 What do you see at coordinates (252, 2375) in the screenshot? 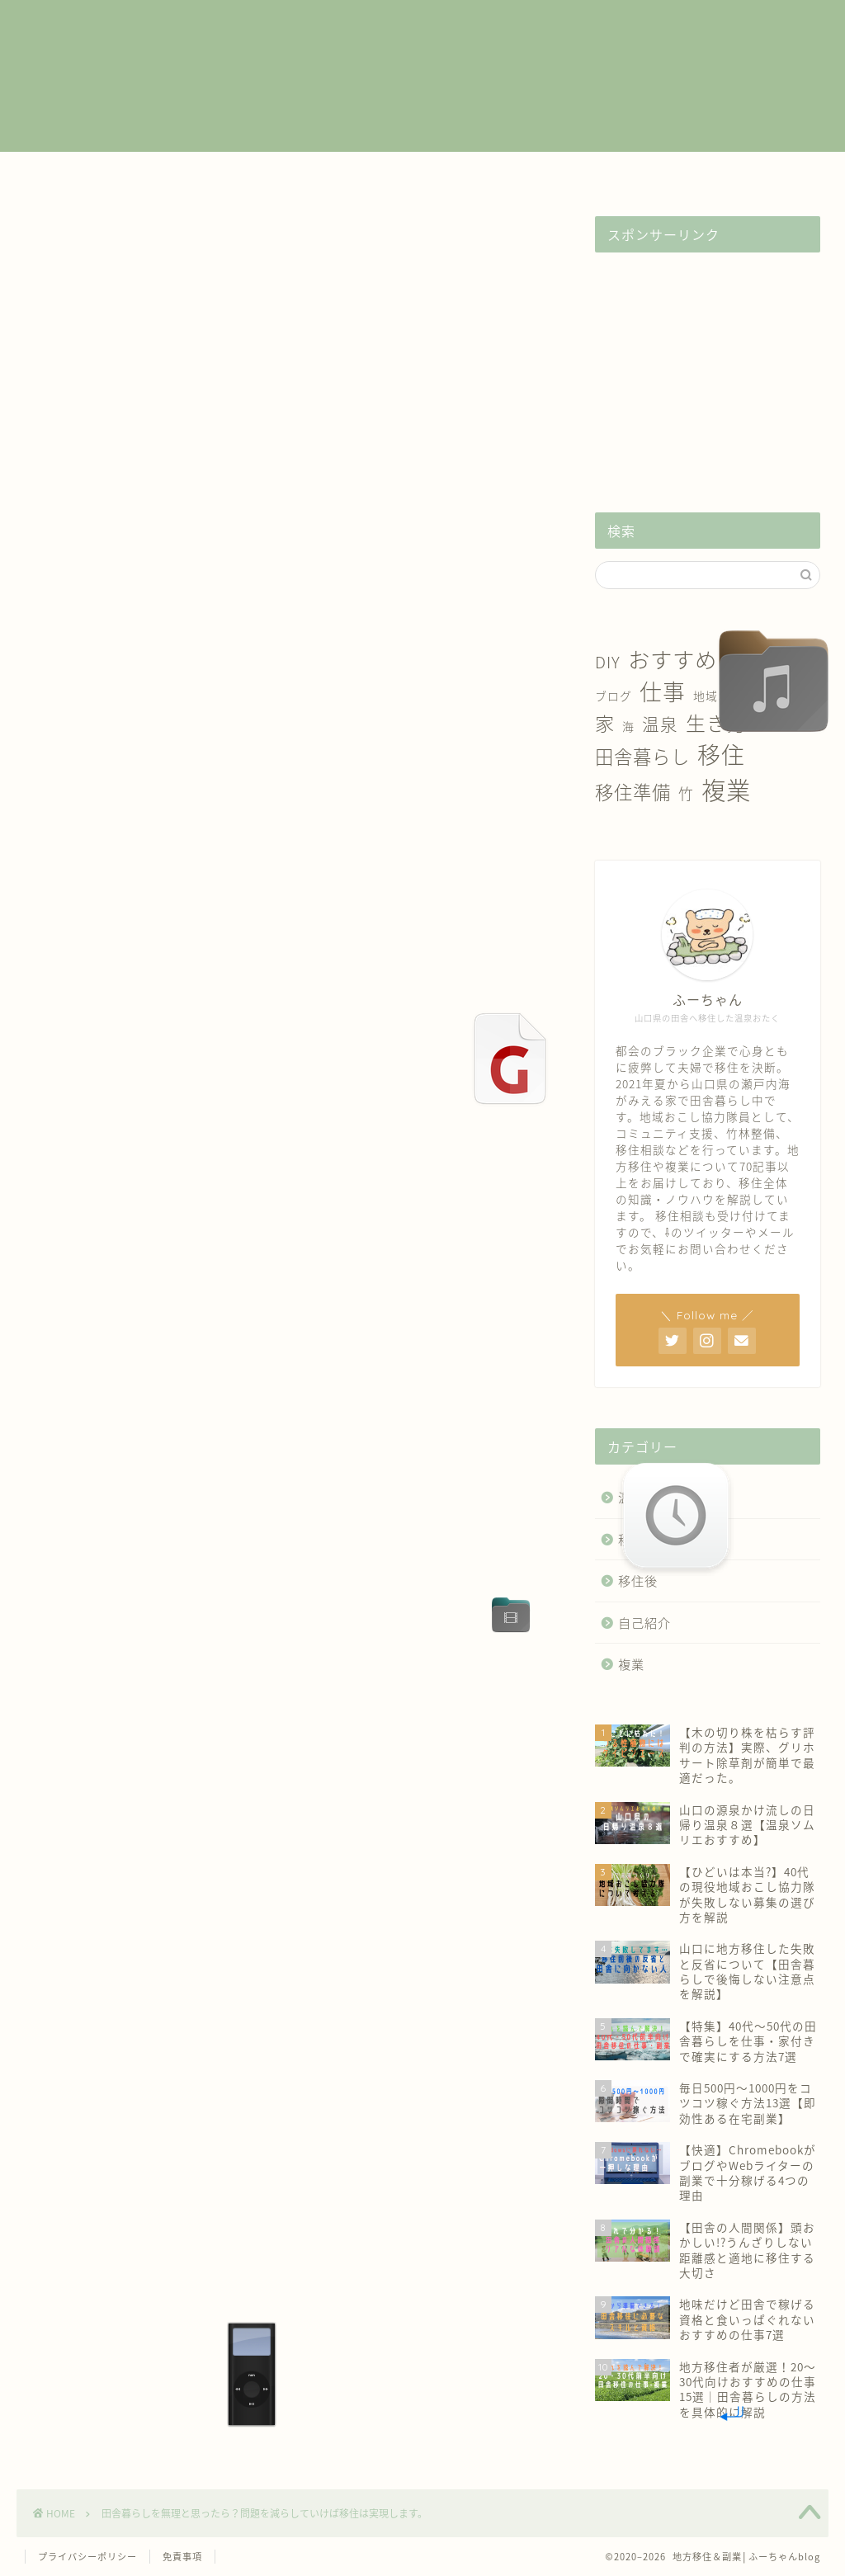
I see `iPod nano device connected` at bounding box center [252, 2375].